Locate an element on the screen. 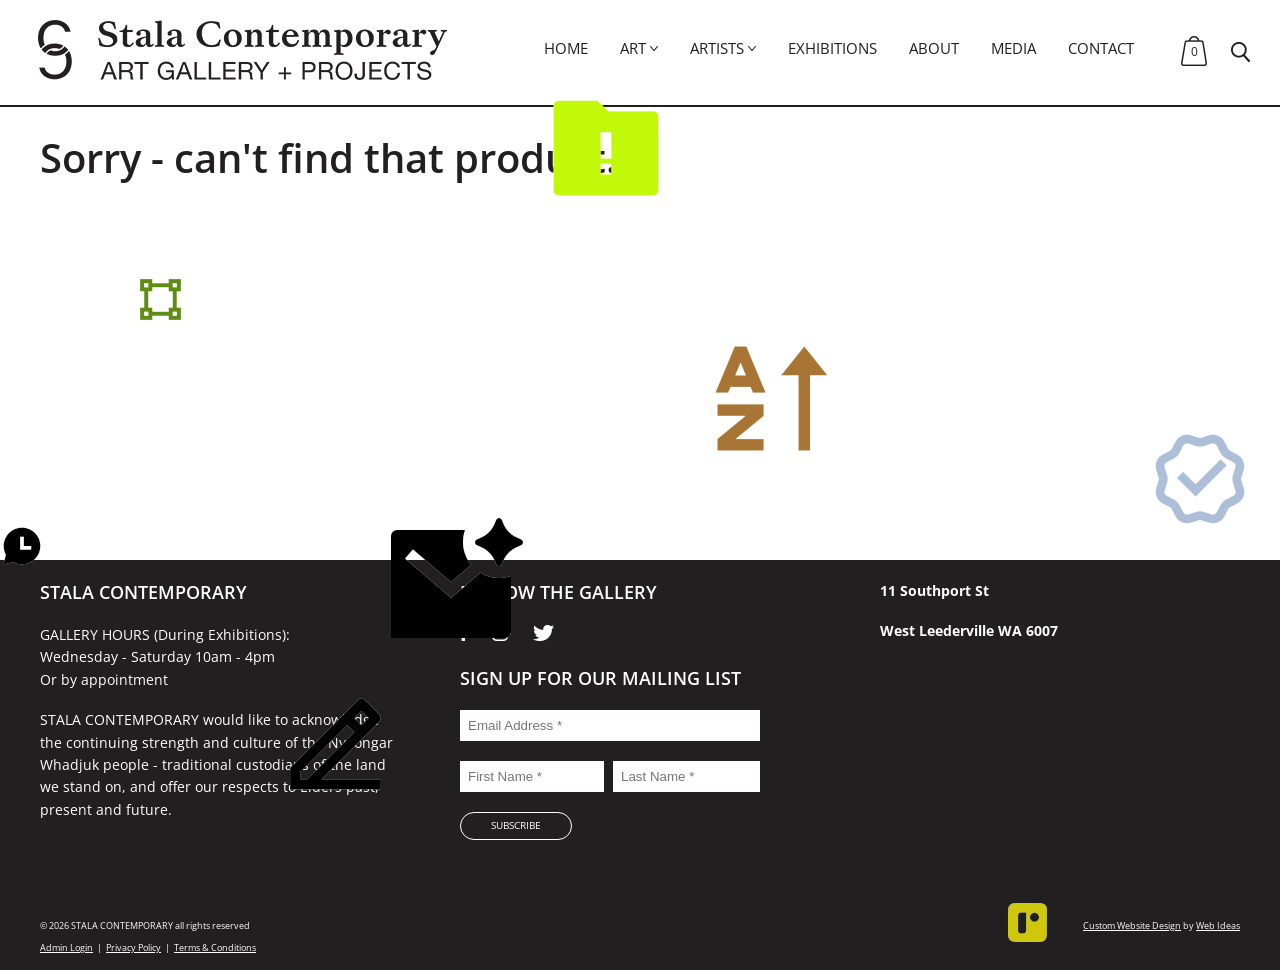  sort items alphabetically in descending order (Z to A) is located at coordinates (769, 398).